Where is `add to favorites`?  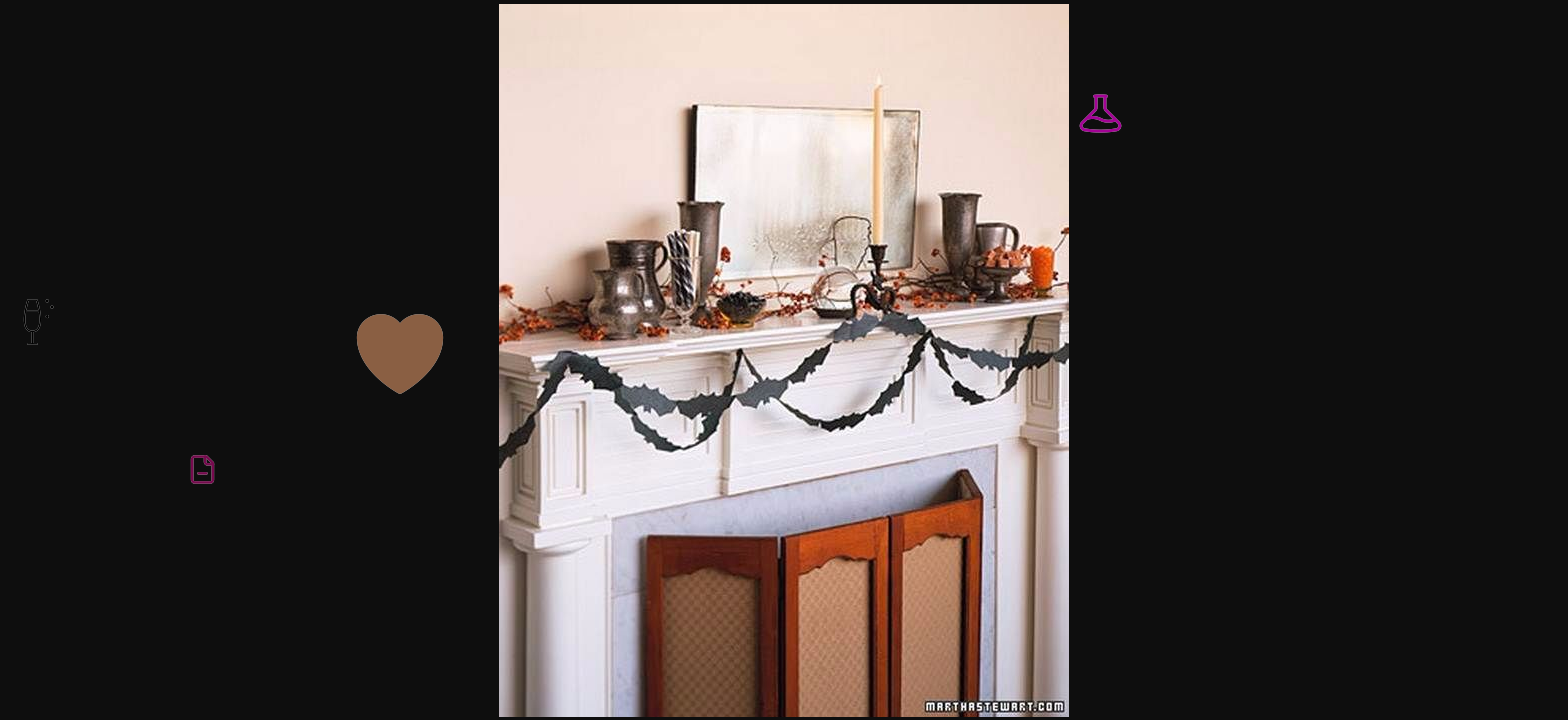
add to favorites is located at coordinates (400, 354).